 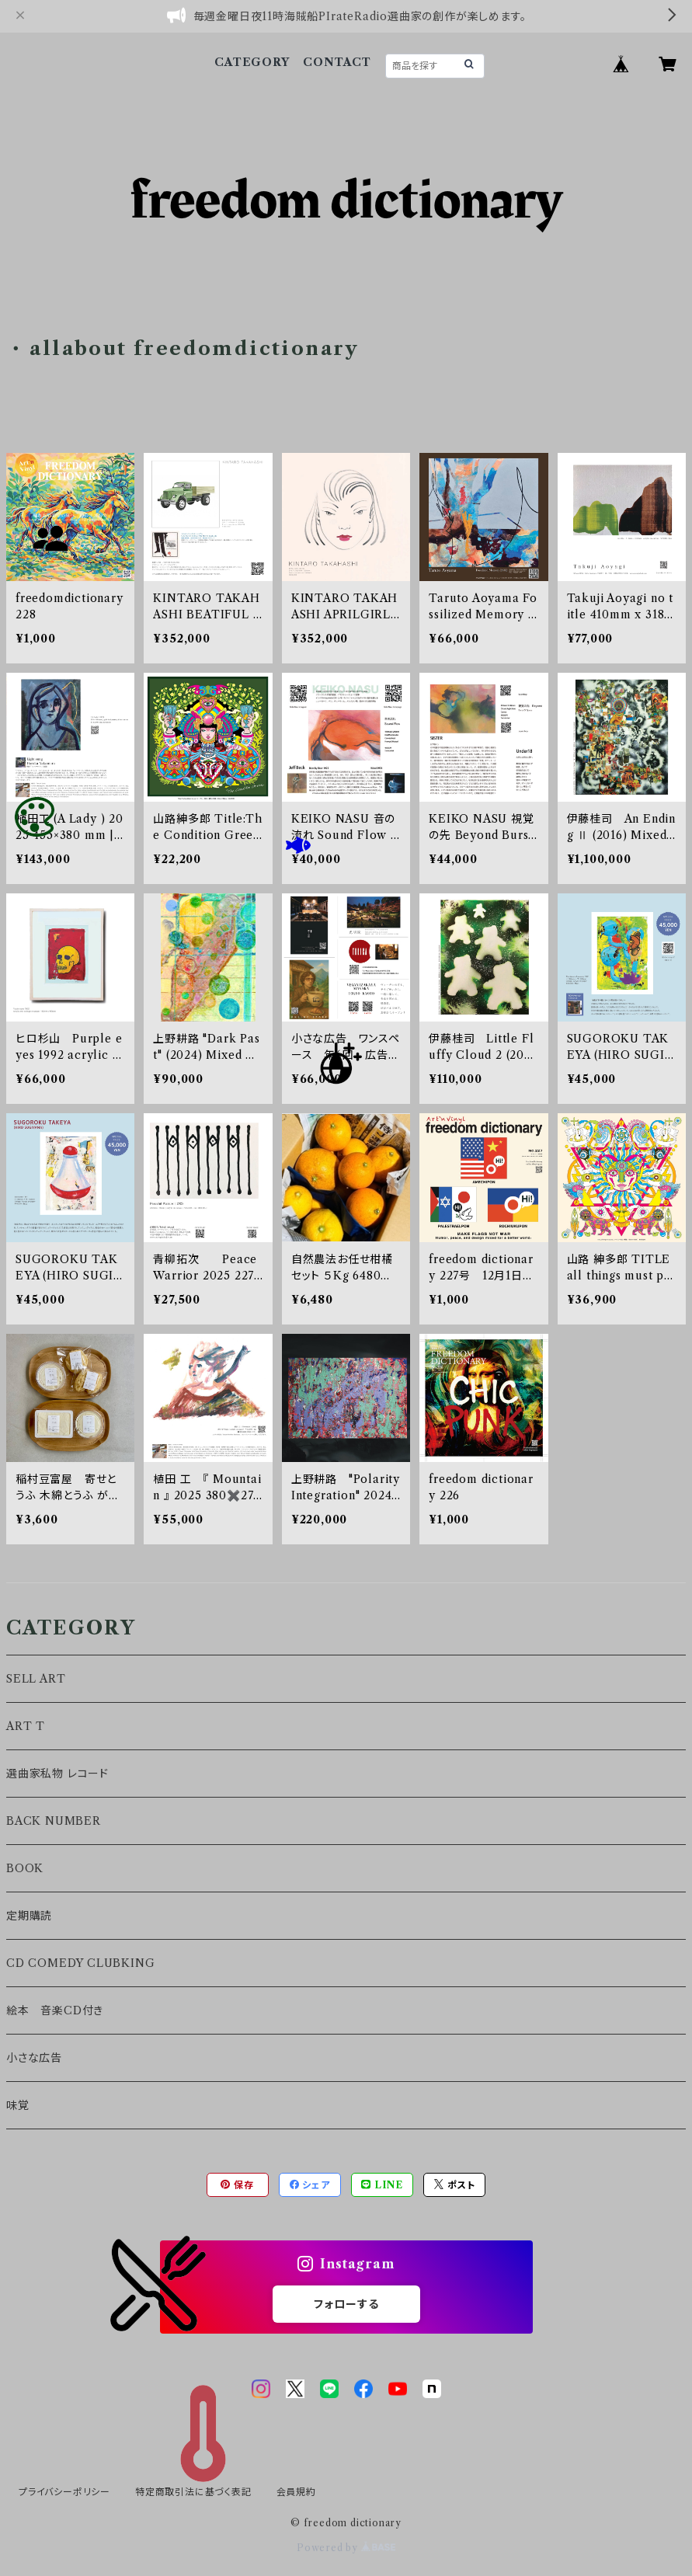 I want to click on view current temperature, so click(x=203, y=2433).